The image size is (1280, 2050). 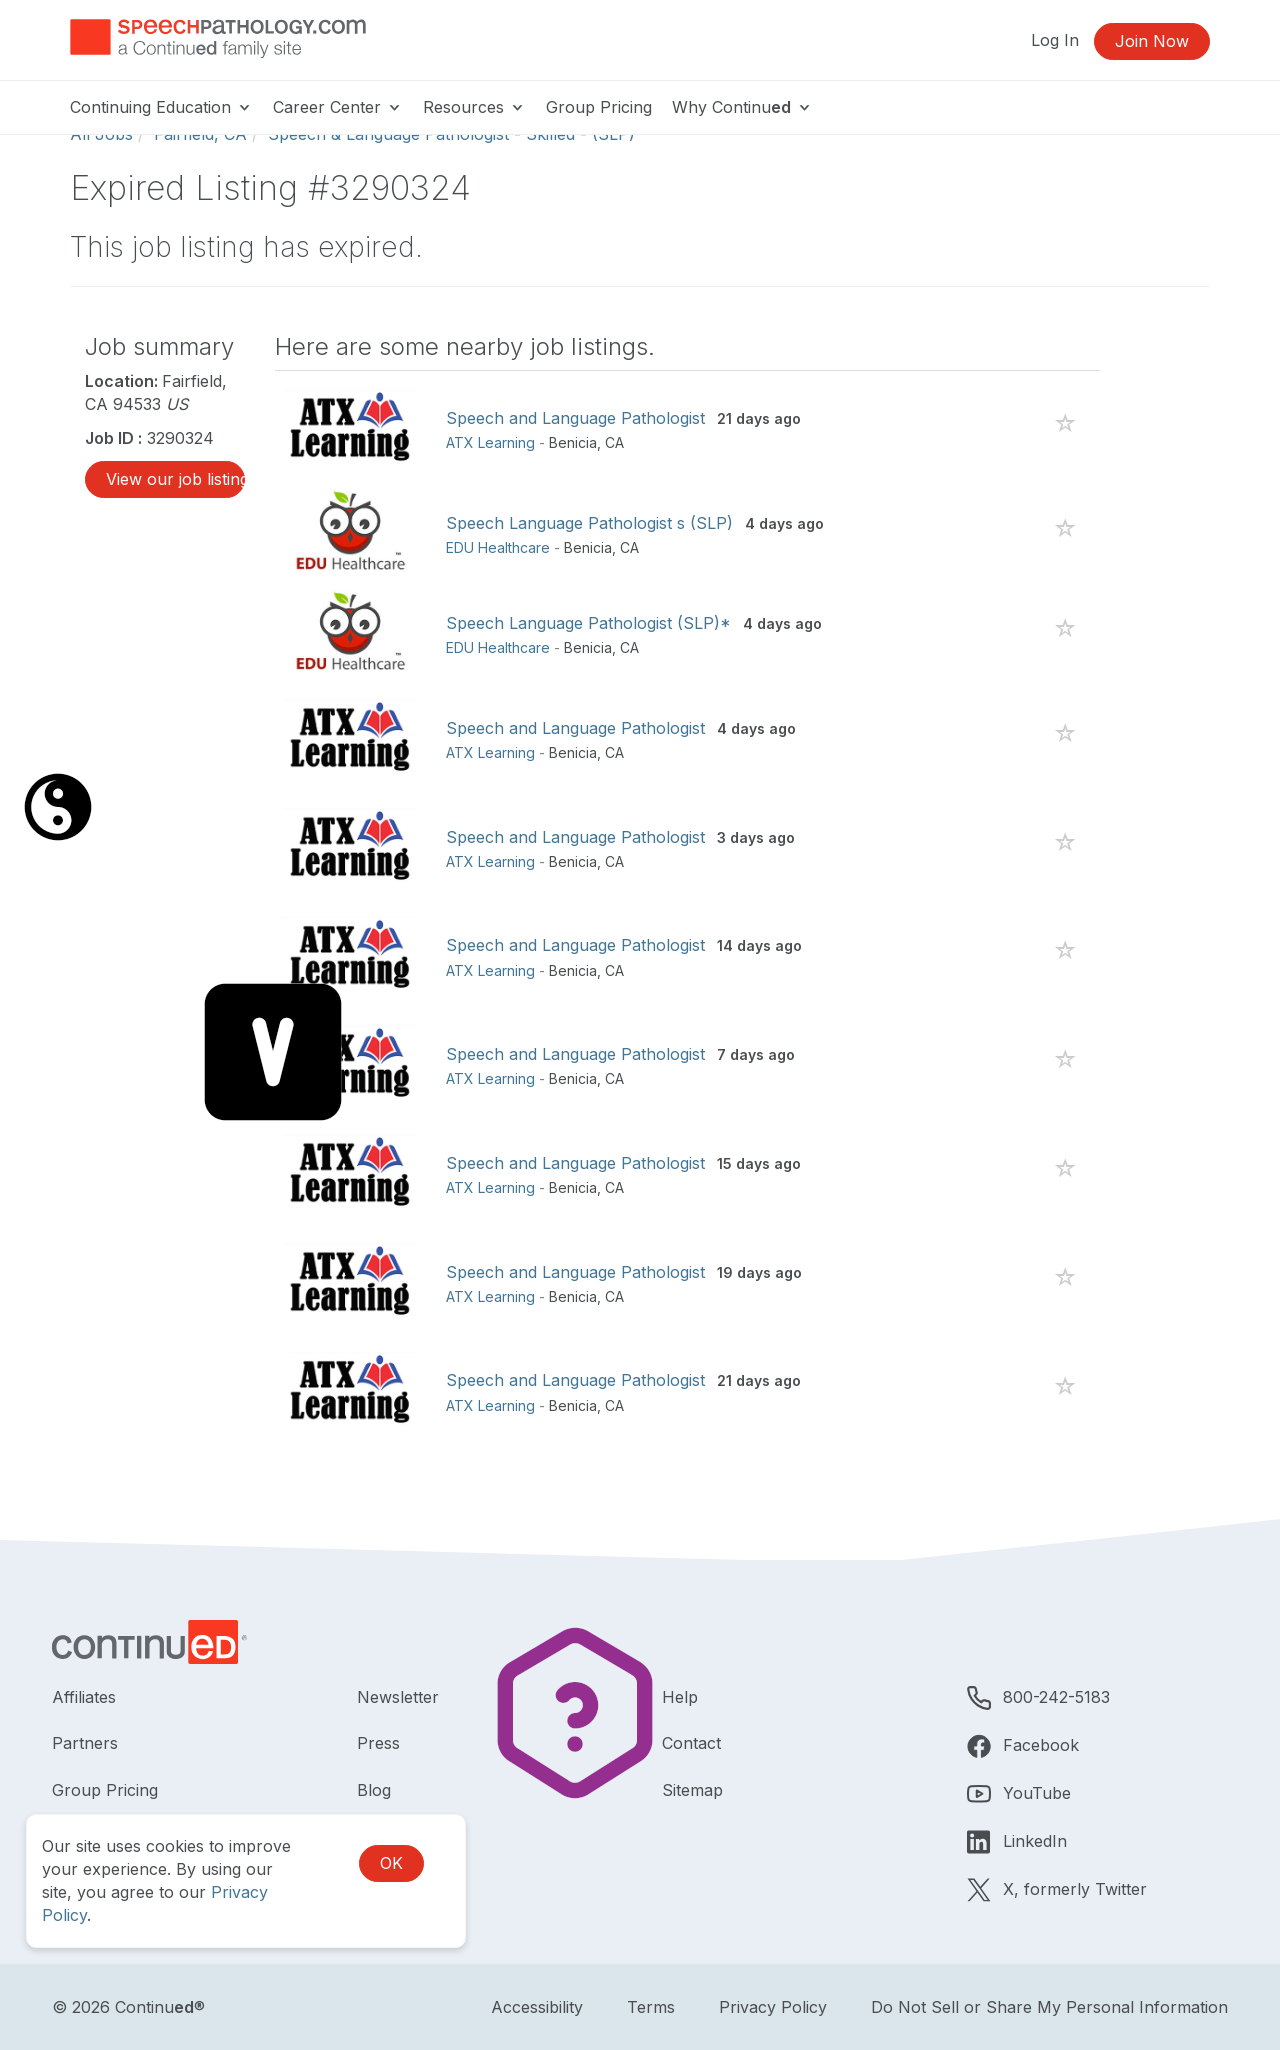 What do you see at coordinates (575, 1713) in the screenshot?
I see `access help or support options` at bounding box center [575, 1713].